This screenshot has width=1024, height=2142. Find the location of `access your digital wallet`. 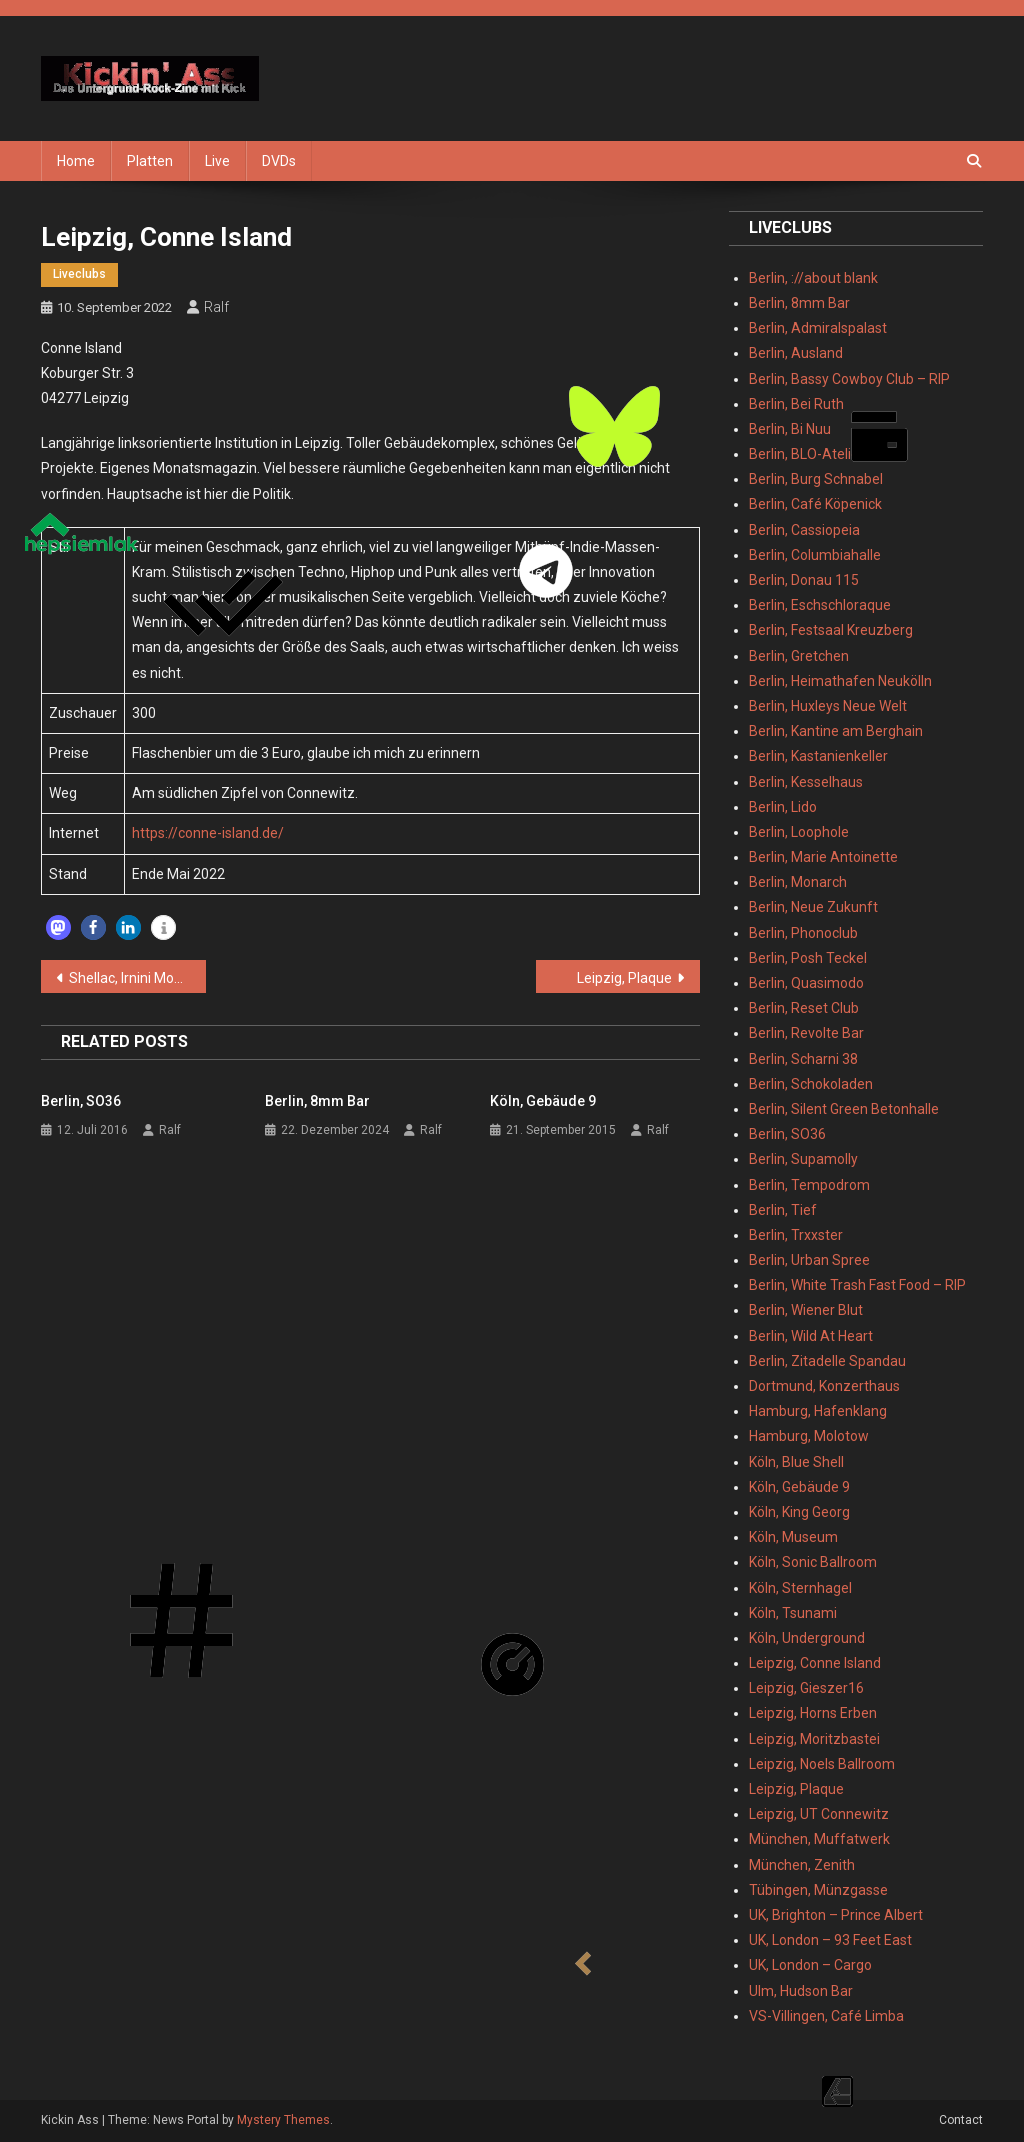

access your digital wallet is located at coordinates (879, 436).